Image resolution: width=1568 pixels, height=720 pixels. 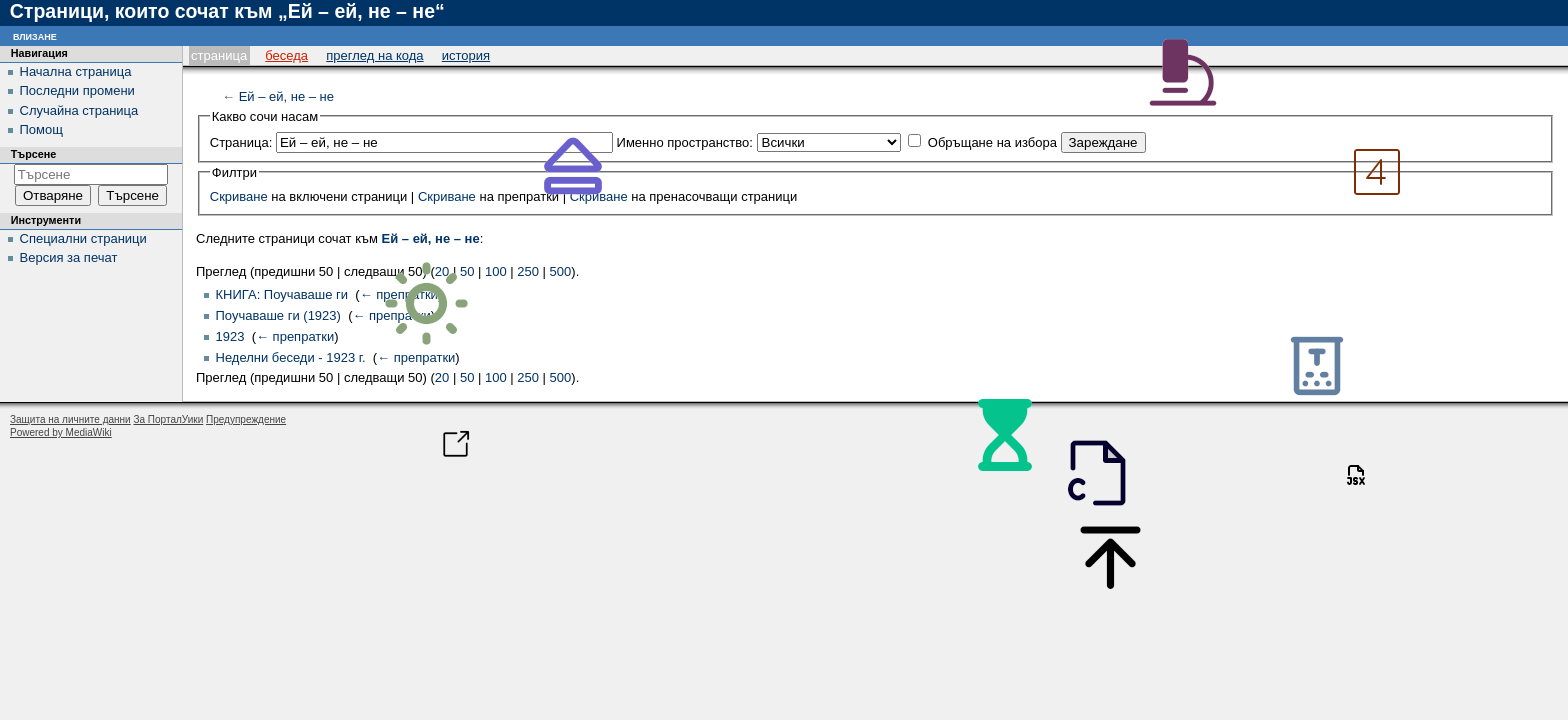 What do you see at coordinates (1356, 475) in the screenshot?
I see `indicates a JSX file type` at bounding box center [1356, 475].